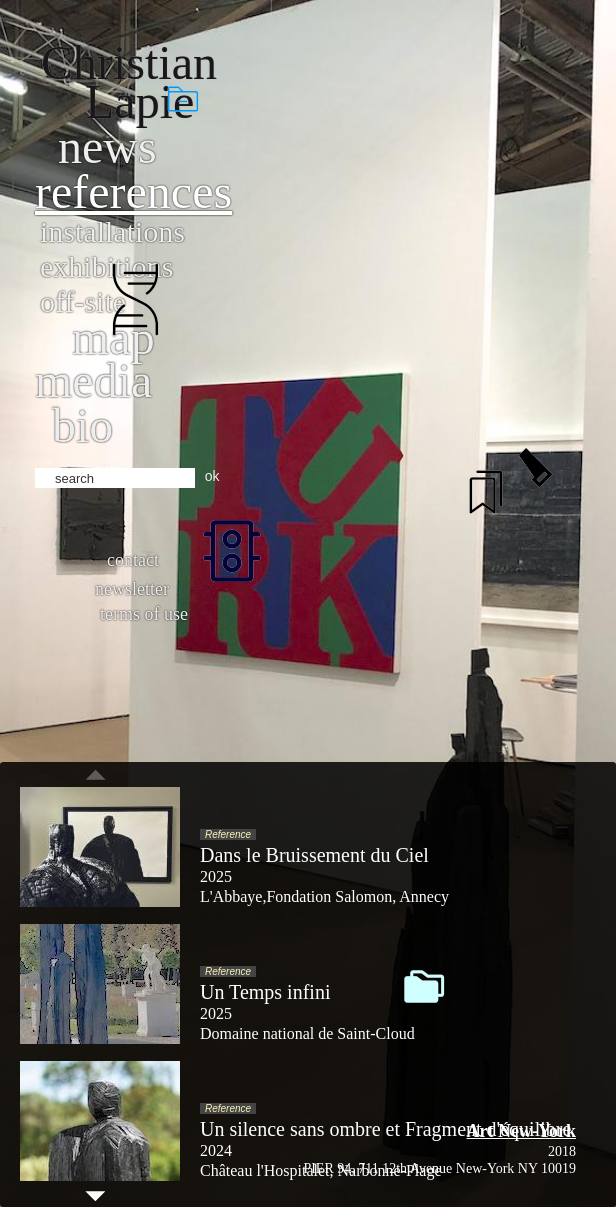  What do you see at coordinates (183, 99) in the screenshot?
I see `remove a folder` at bounding box center [183, 99].